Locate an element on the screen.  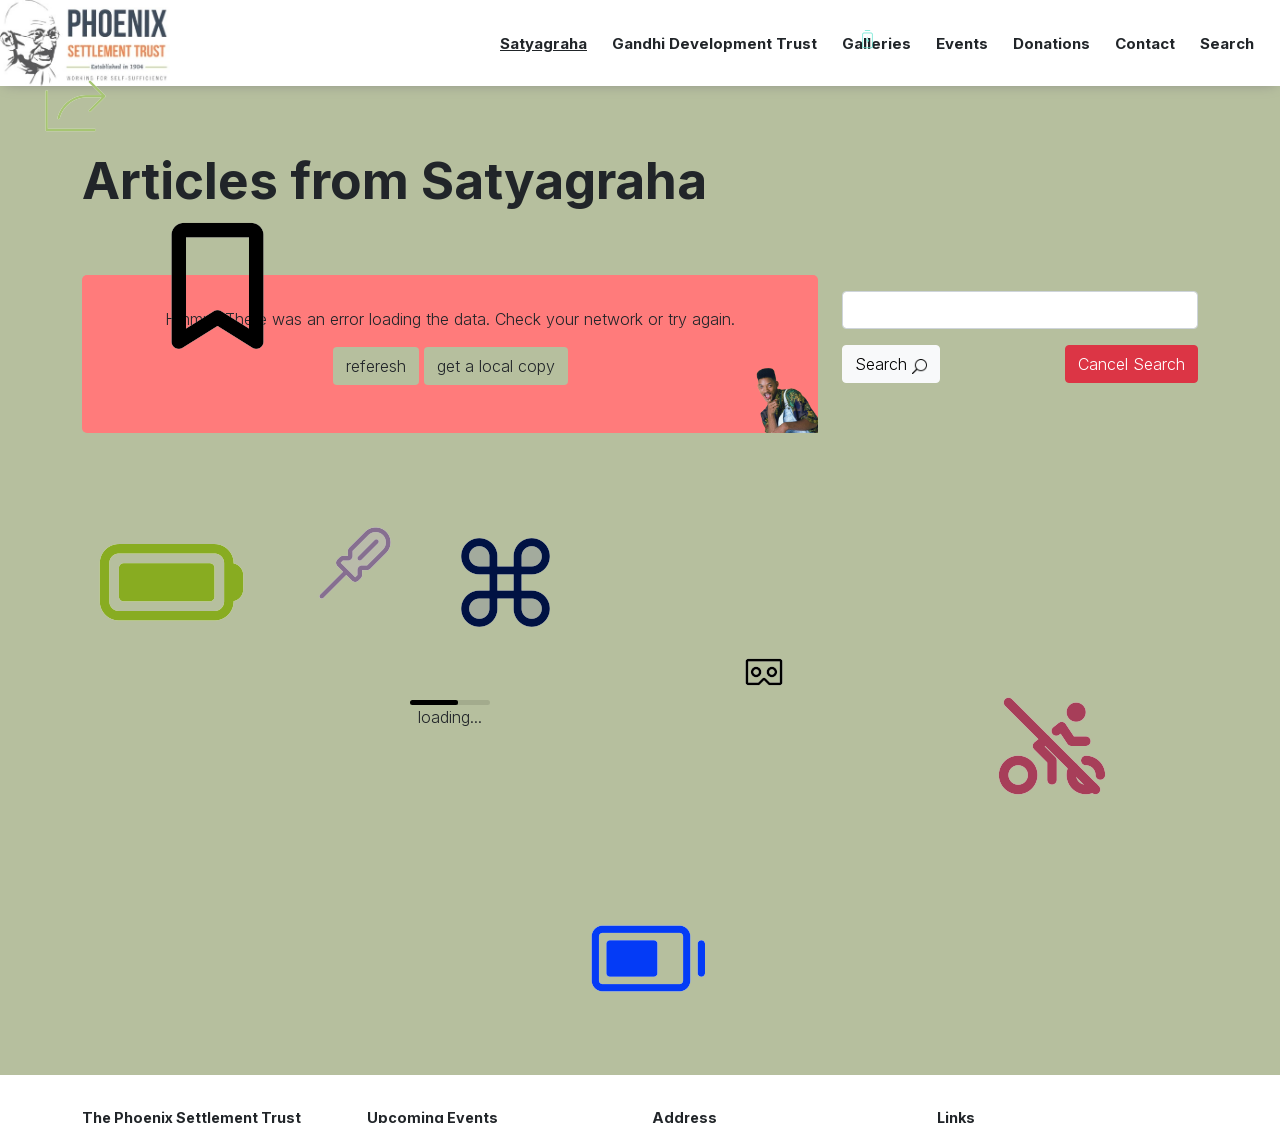
access settings or configuration options is located at coordinates (355, 563).